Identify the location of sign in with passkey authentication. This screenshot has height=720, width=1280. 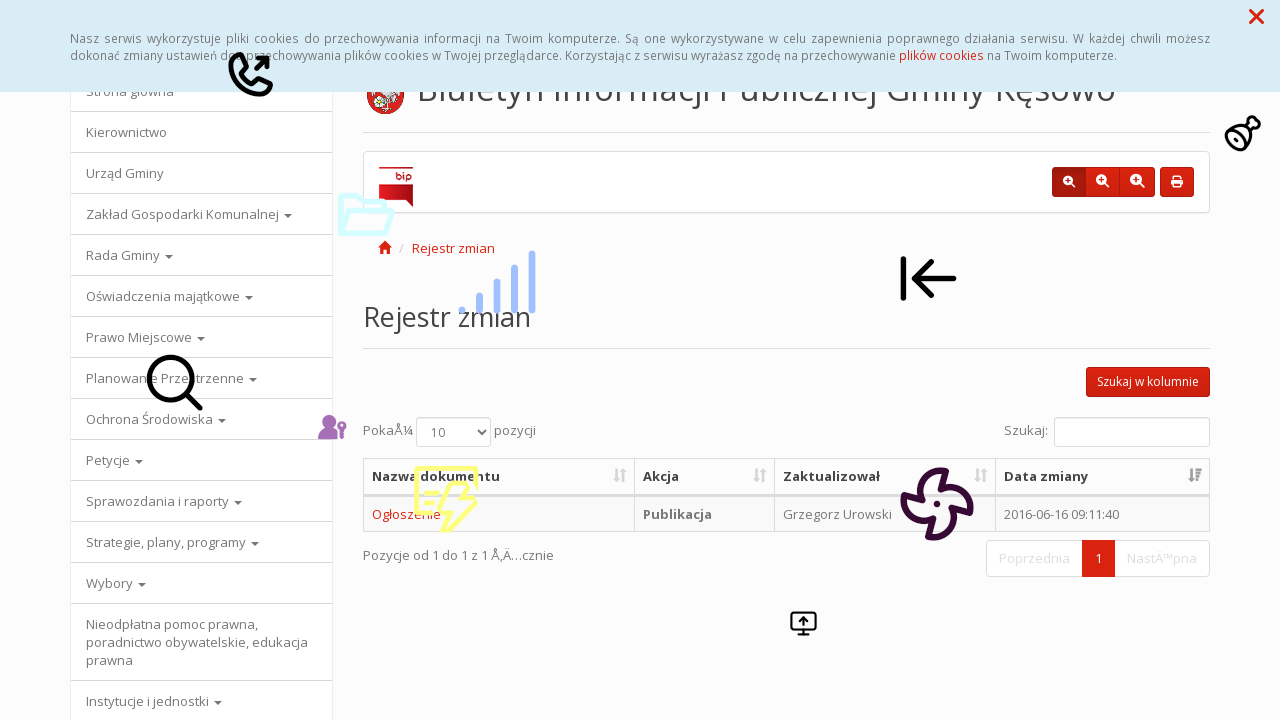
(332, 428).